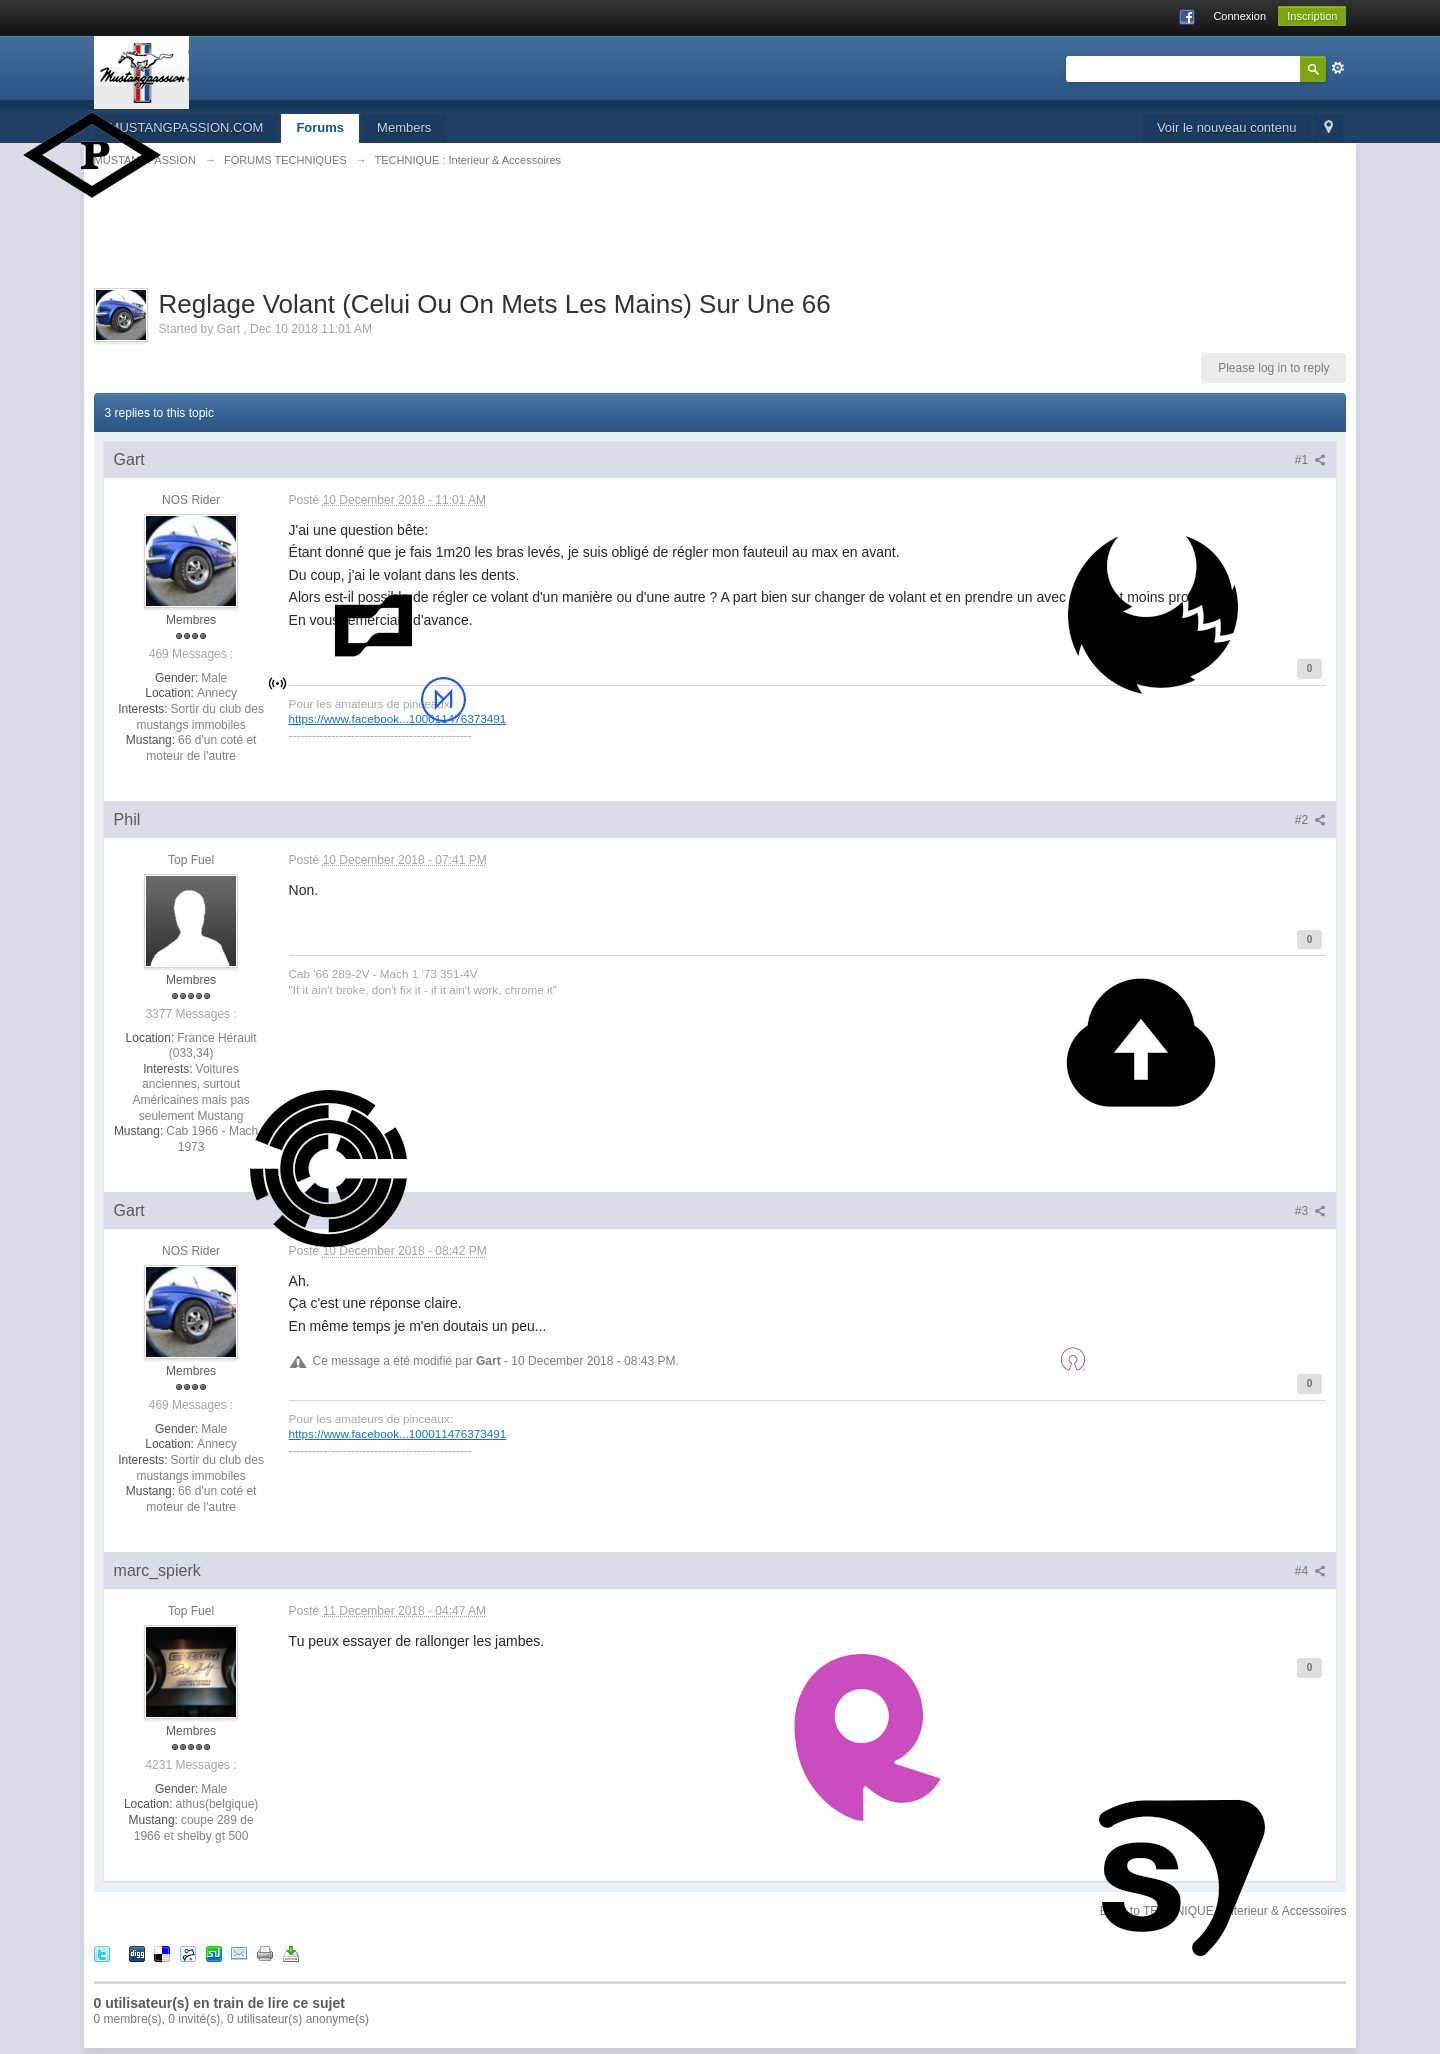 The height and width of the screenshot is (2054, 1440). What do you see at coordinates (373, 625) in the screenshot?
I see `open the Brex financial management app` at bounding box center [373, 625].